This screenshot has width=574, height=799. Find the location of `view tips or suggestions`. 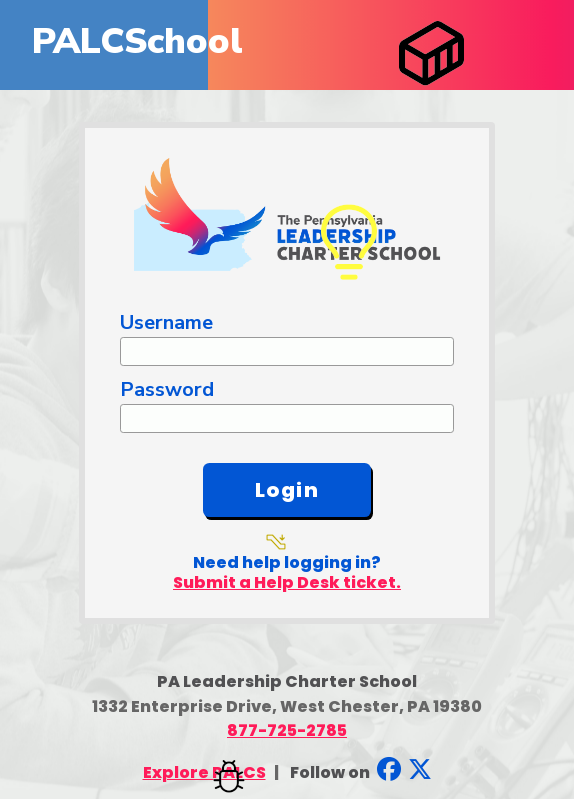

view tips or suggestions is located at coordinates (349, 243).